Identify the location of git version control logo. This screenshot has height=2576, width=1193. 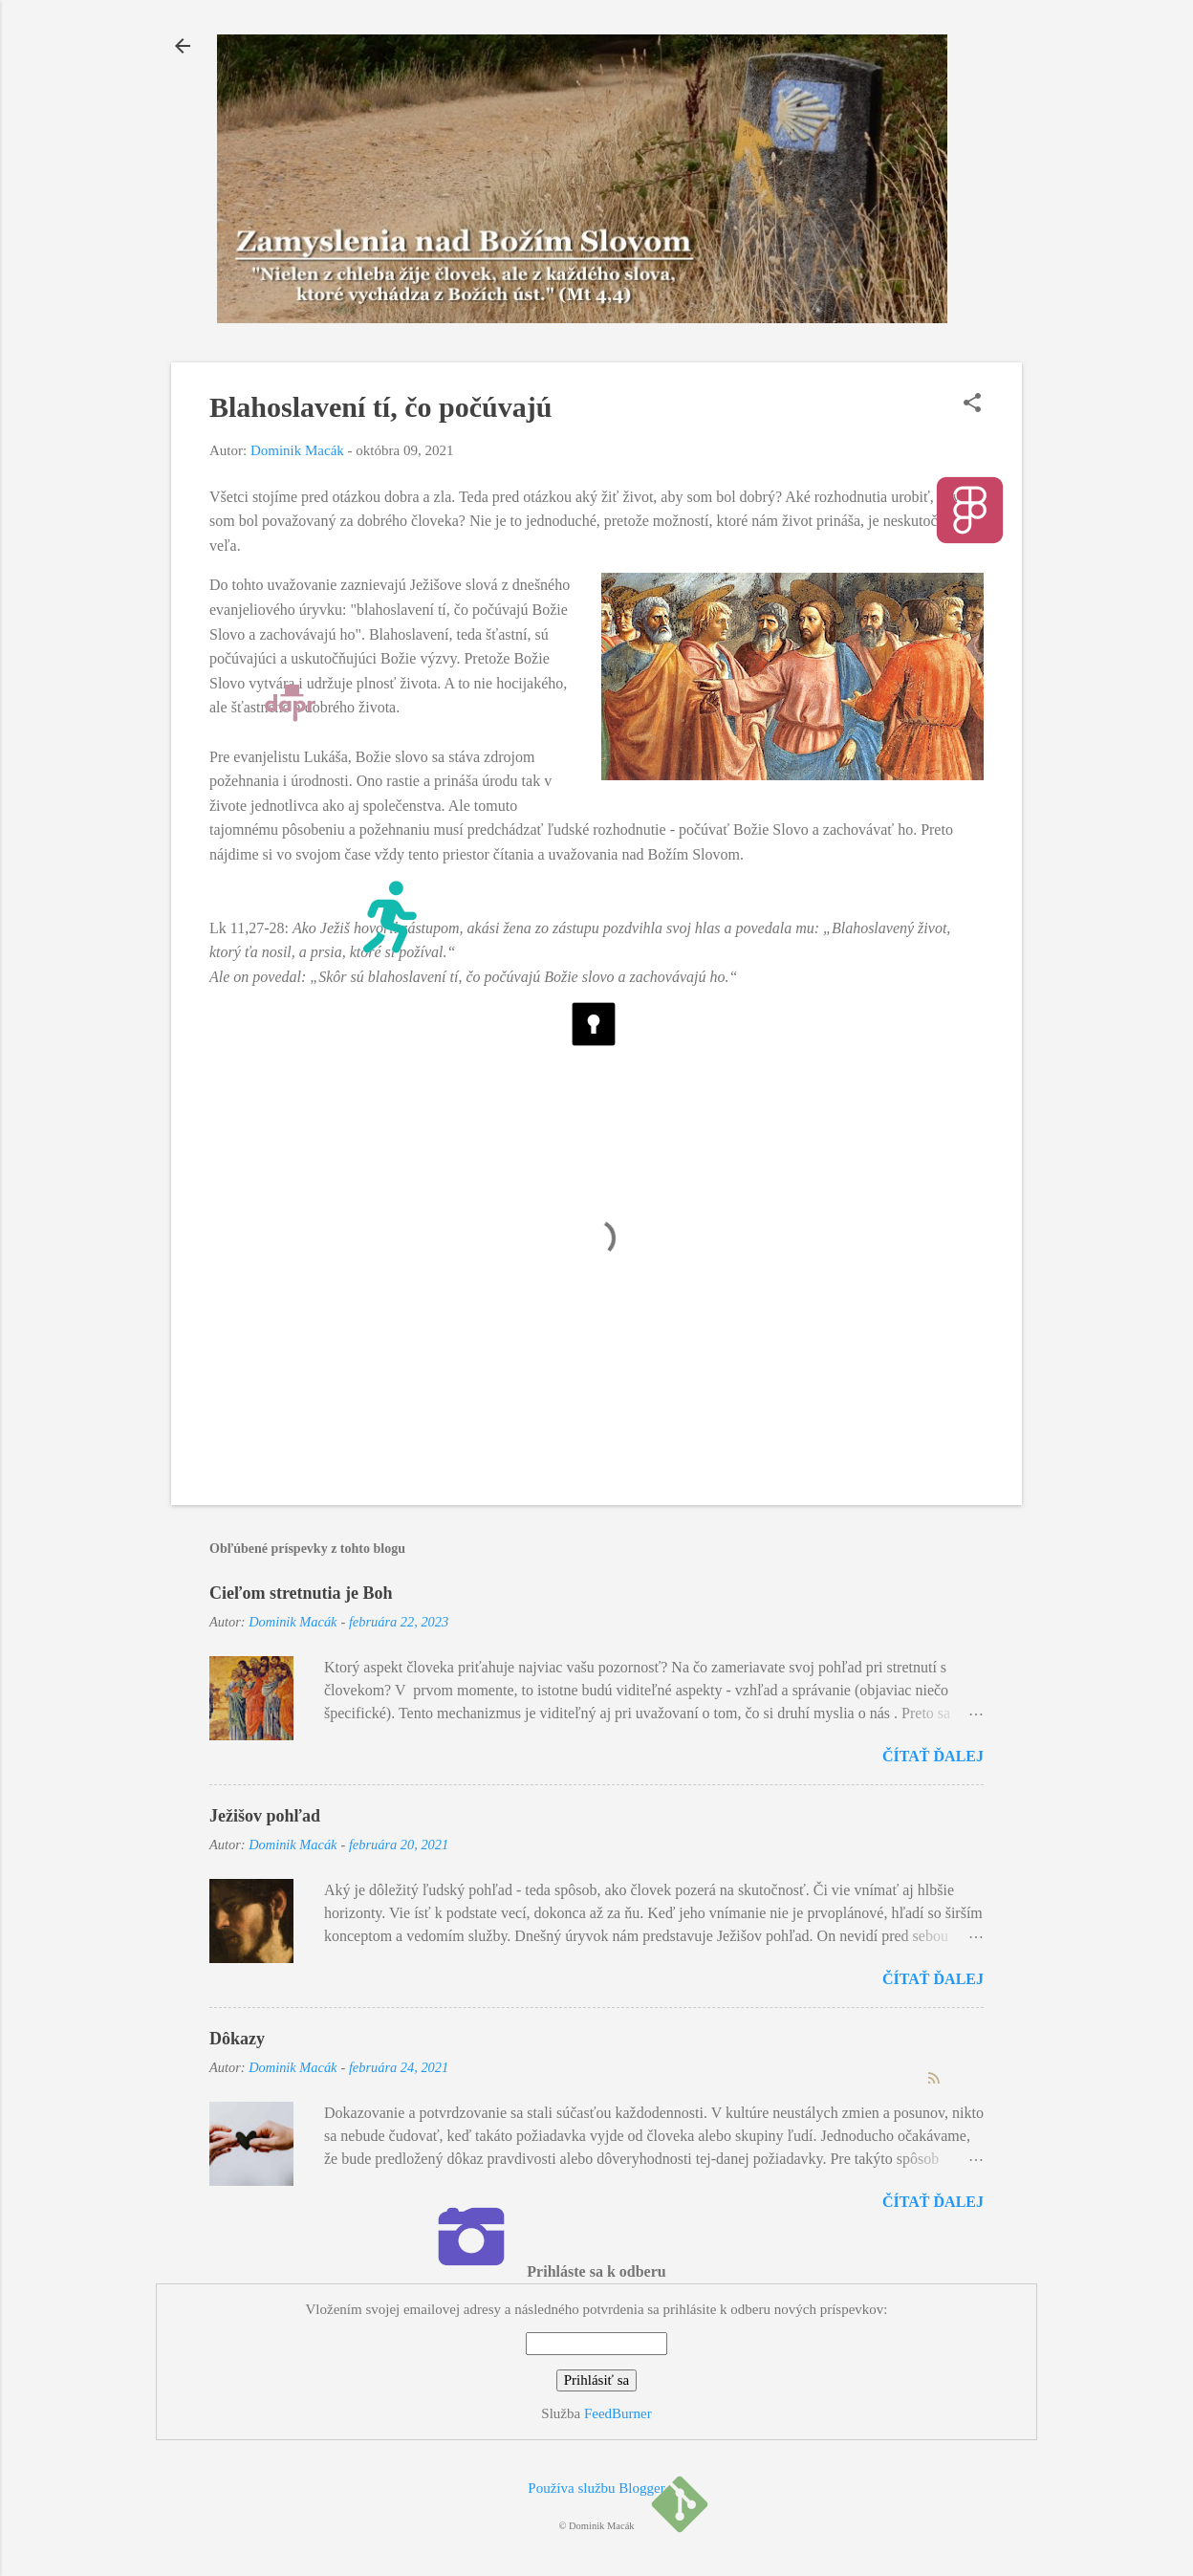
(680, 2504).